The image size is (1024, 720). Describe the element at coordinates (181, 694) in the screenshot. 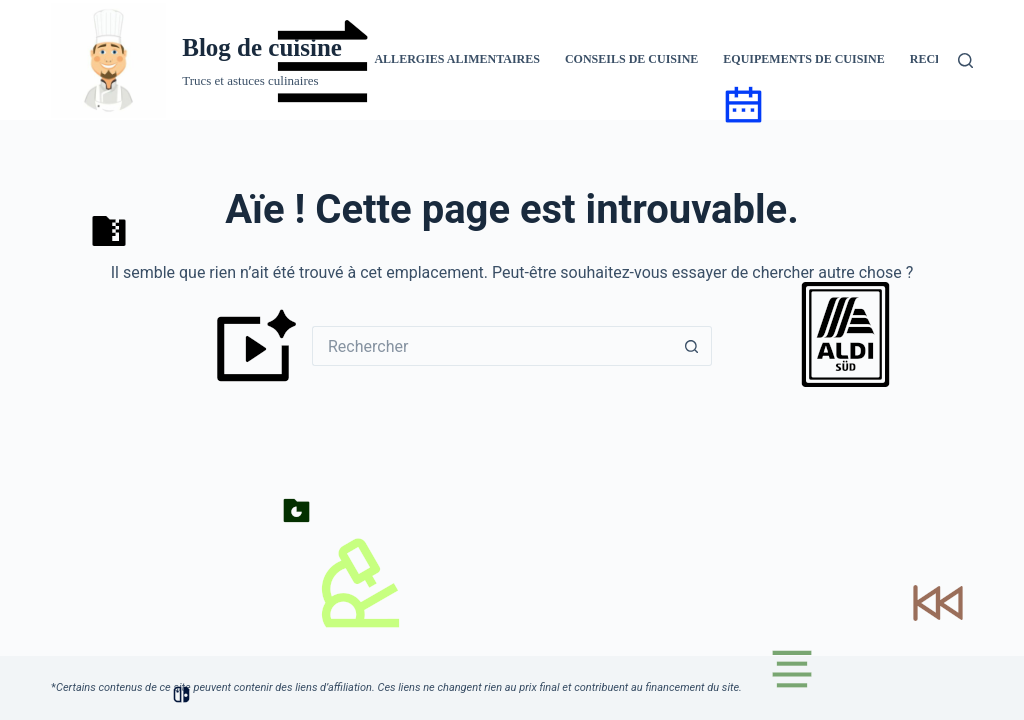

I see `nintendo switch logo` at that location.